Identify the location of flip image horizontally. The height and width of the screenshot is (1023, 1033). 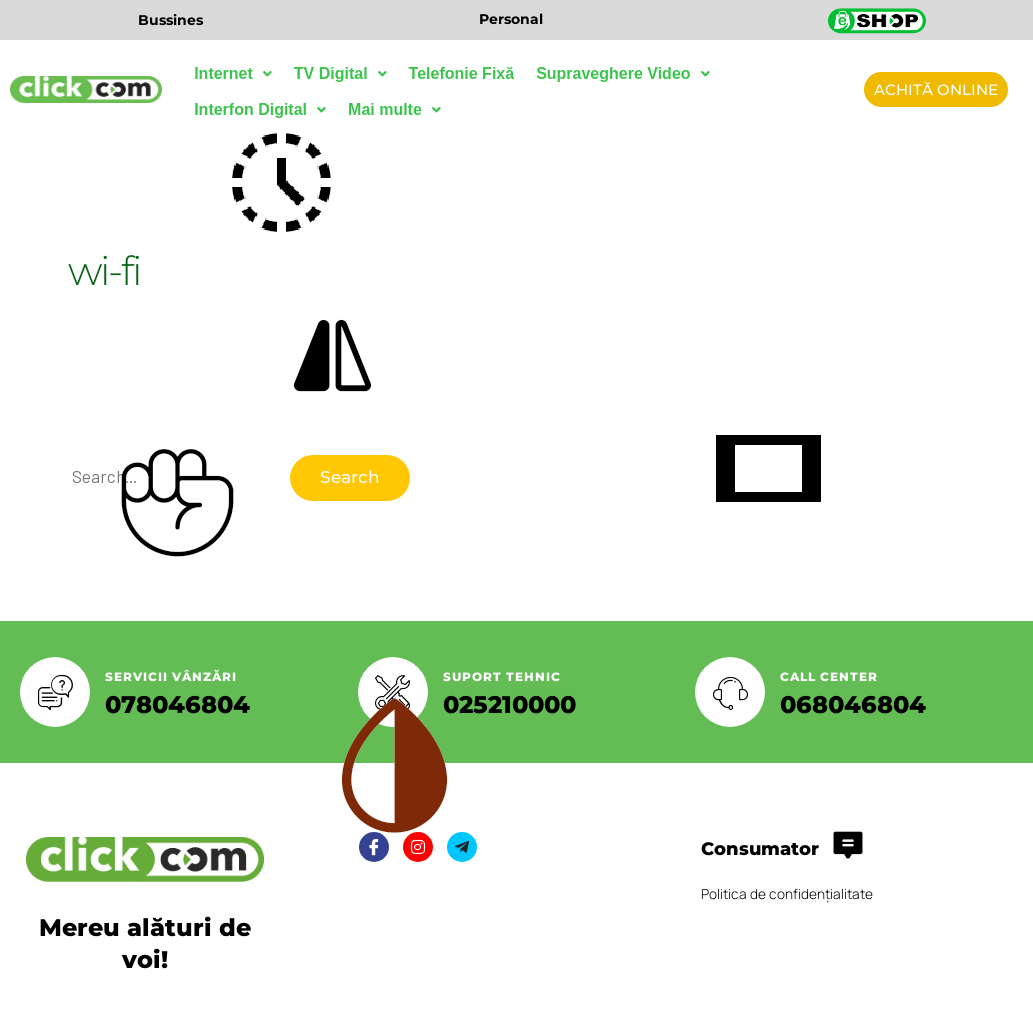
(332, 358).